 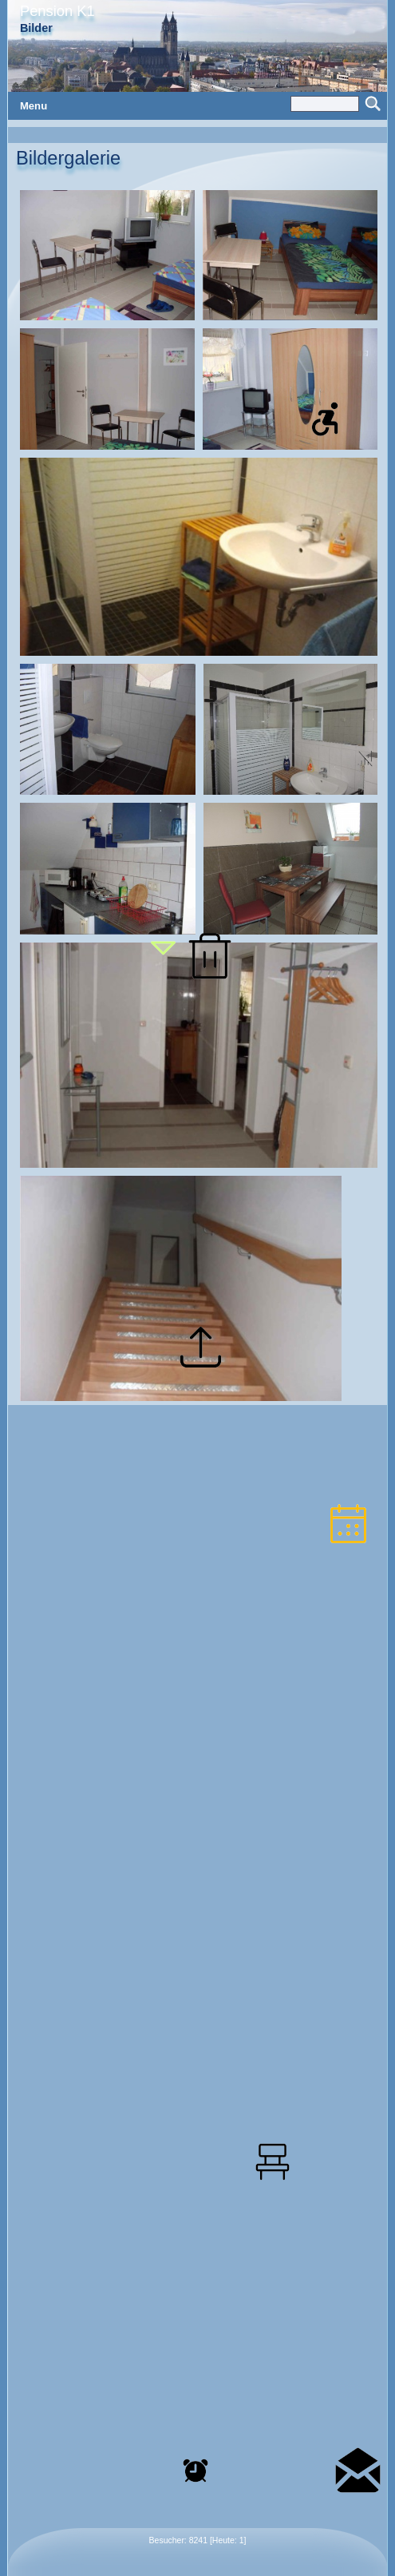 What do you see at coordinates (348, 1525) in the screenshot?
I see `view calendar events` at bounding box center [348, 1525].